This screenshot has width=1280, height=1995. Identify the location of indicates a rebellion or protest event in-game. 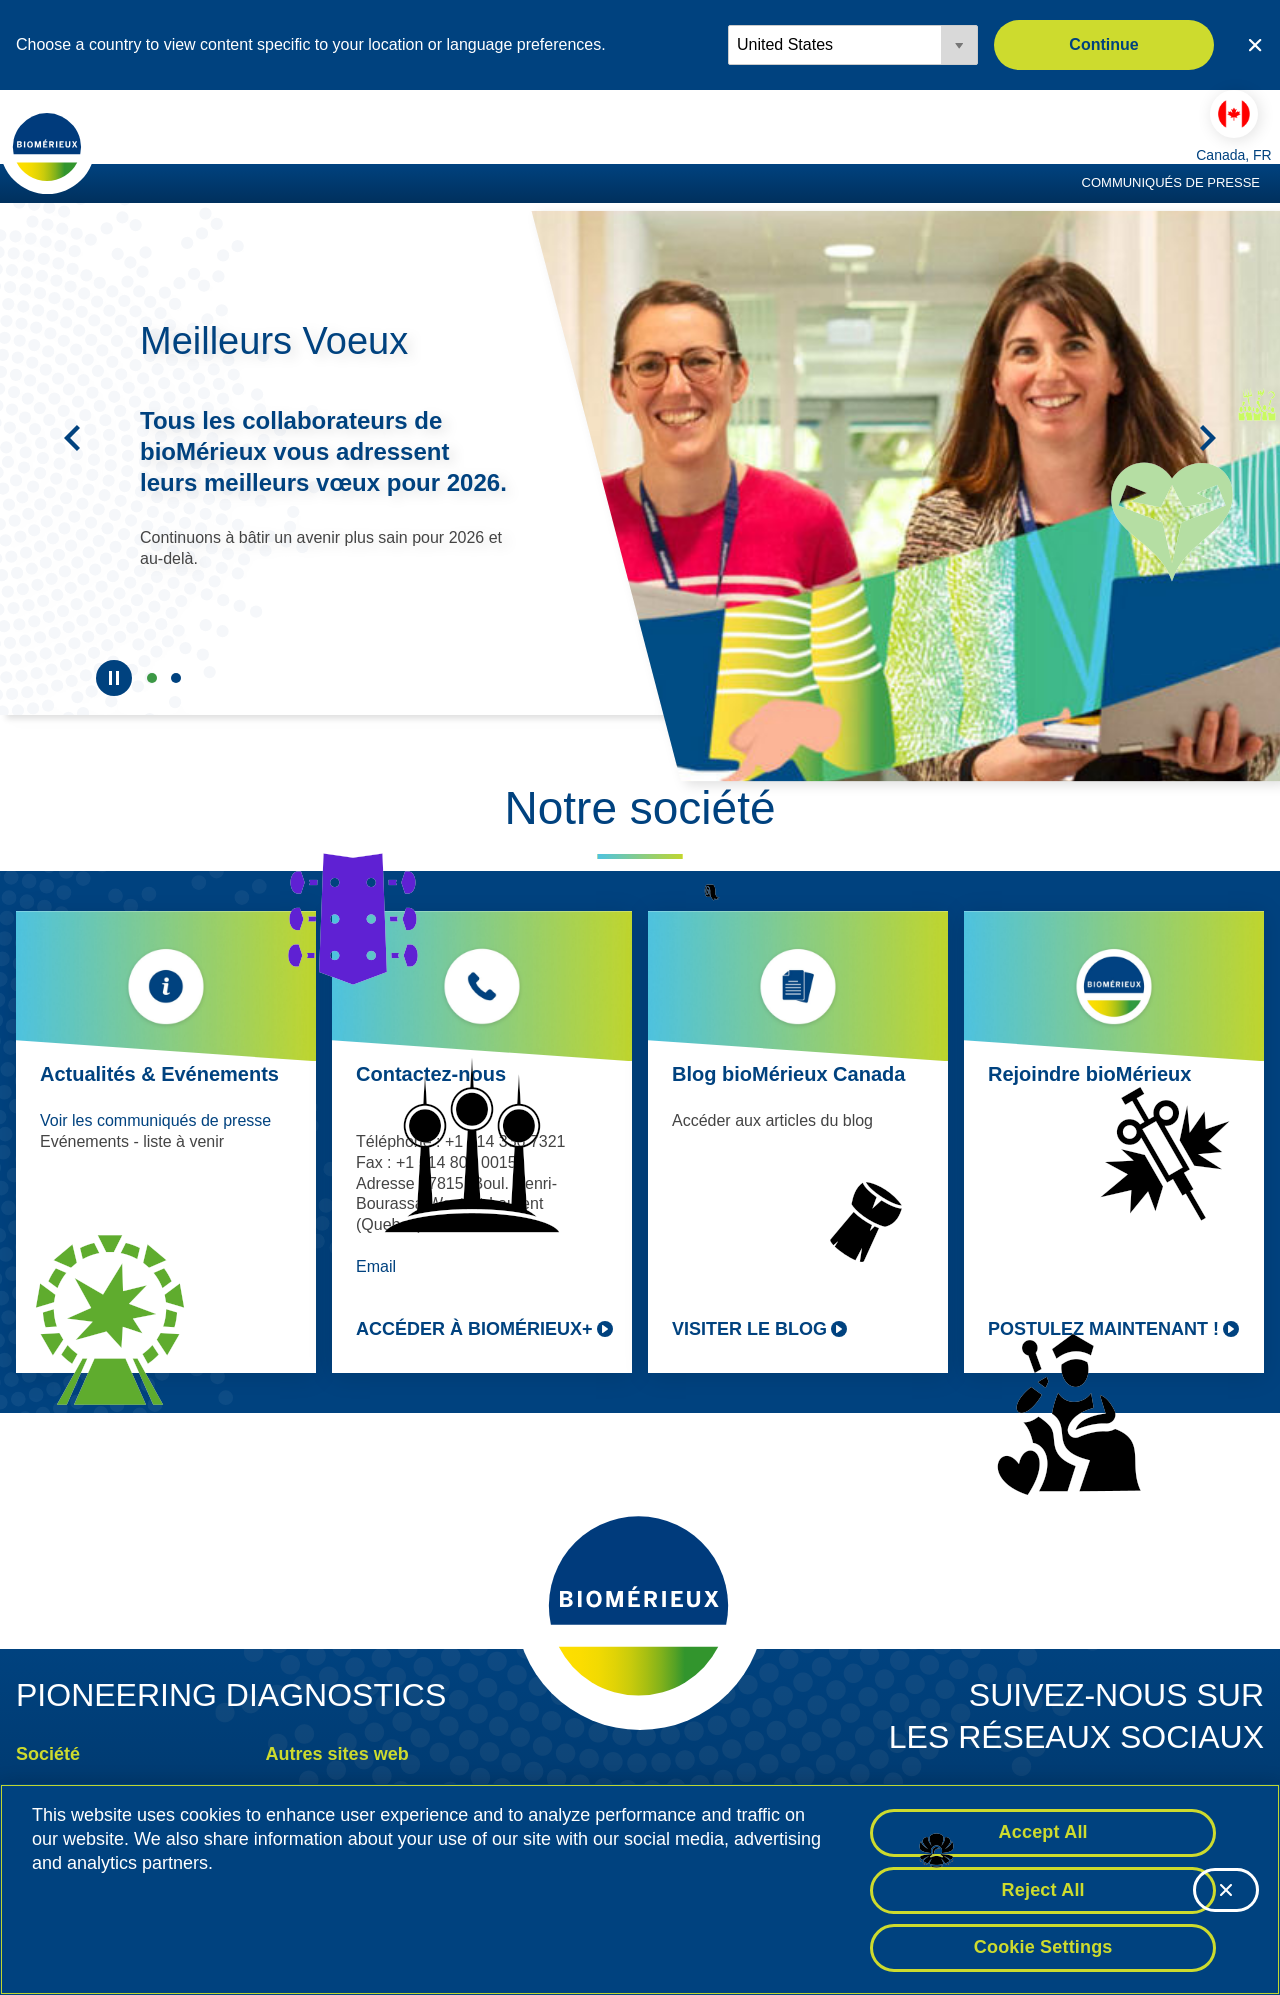
(1257, 402).